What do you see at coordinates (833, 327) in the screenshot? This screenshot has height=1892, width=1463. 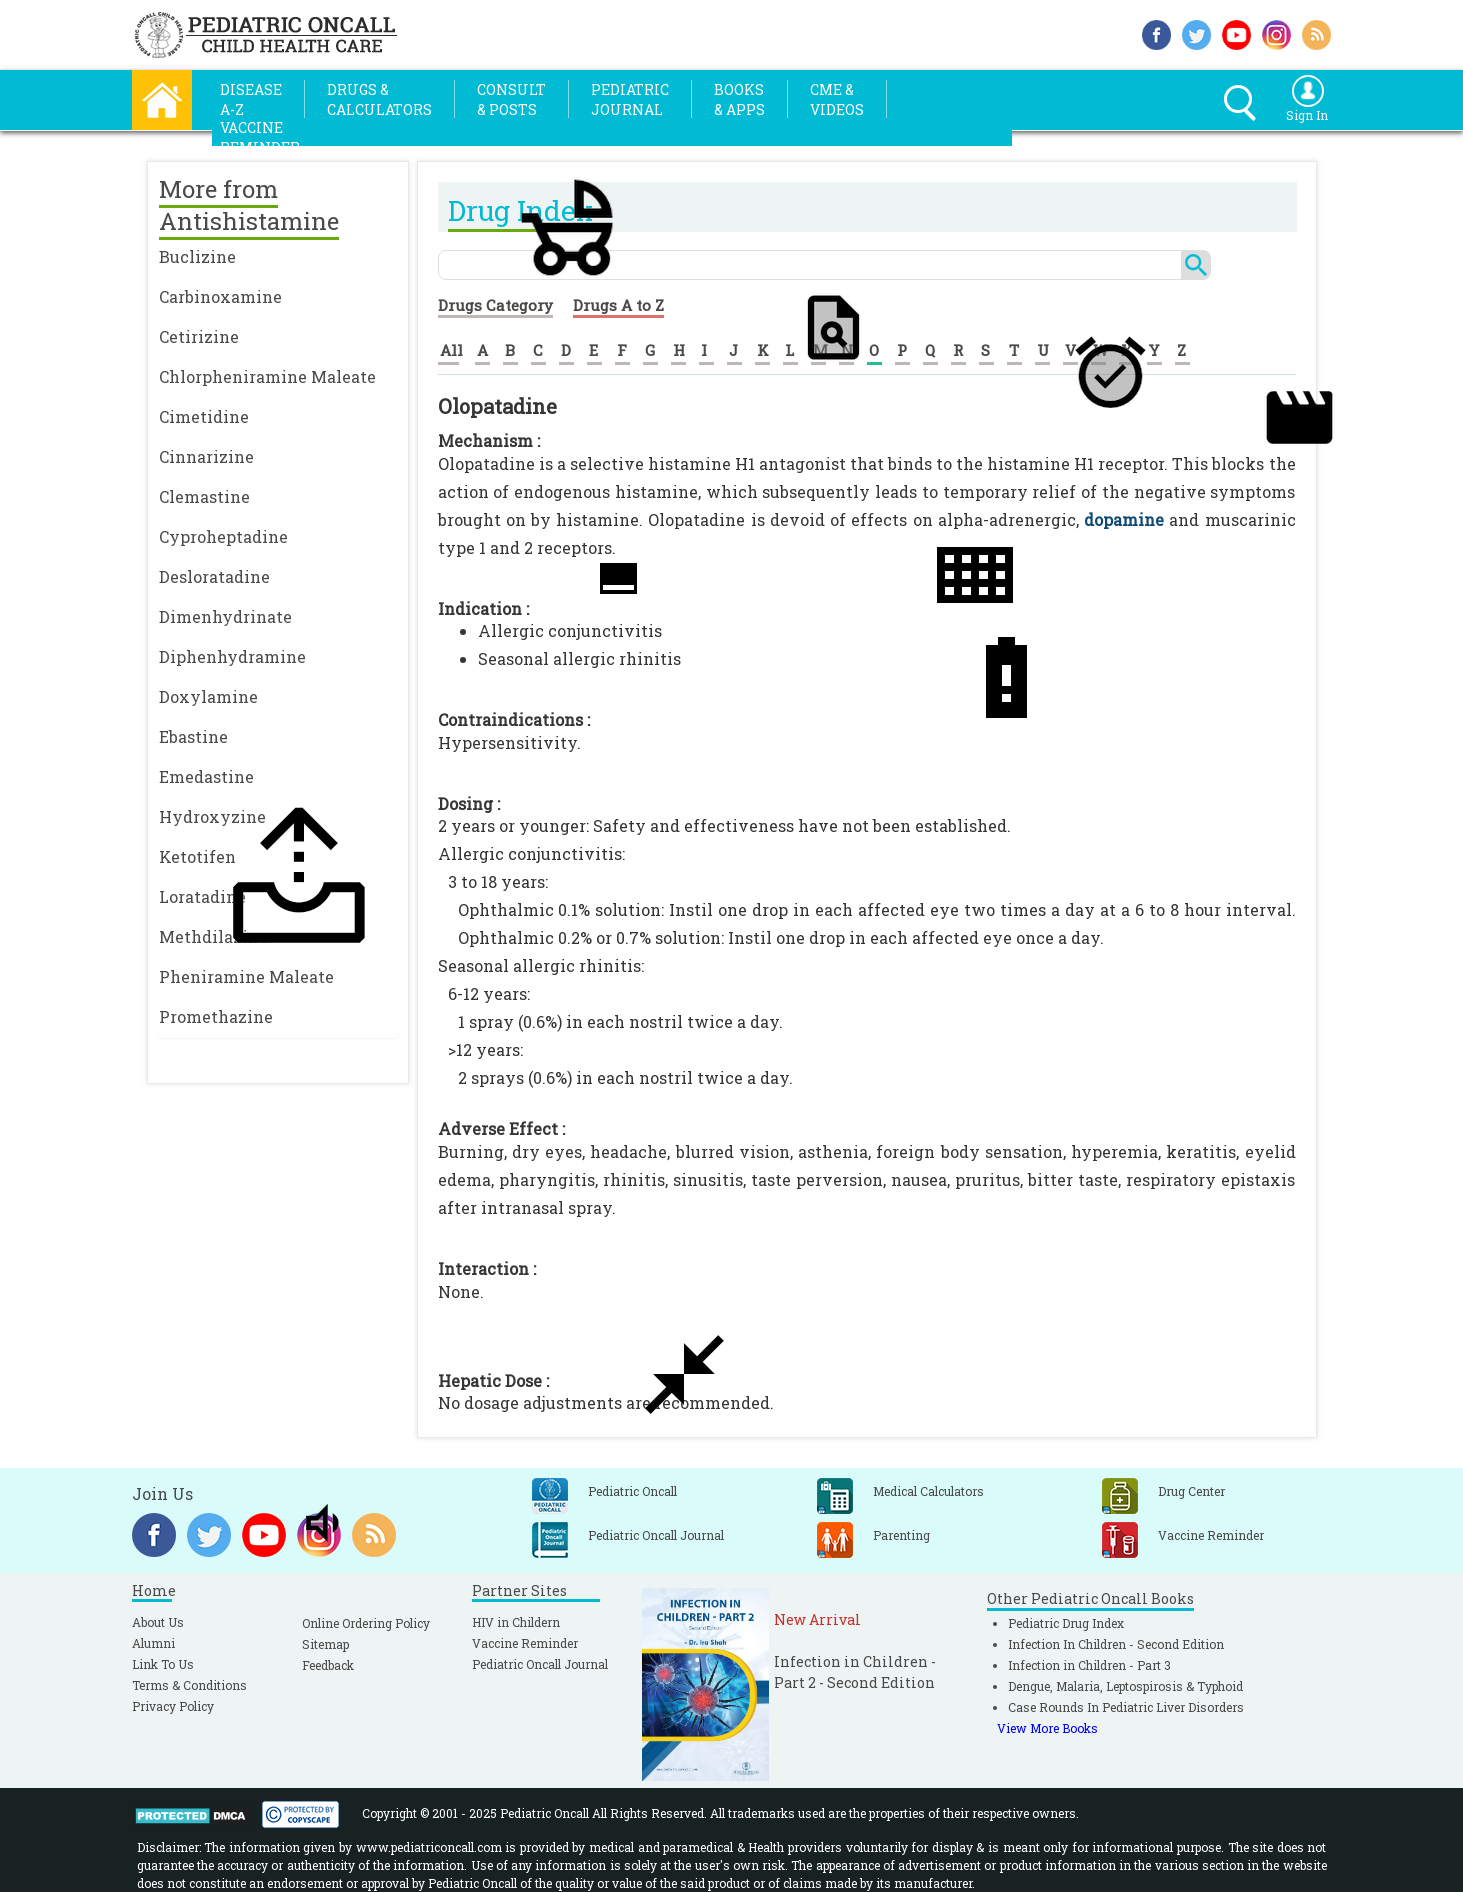 I see `search within a document` at bounding box center [833, 327].